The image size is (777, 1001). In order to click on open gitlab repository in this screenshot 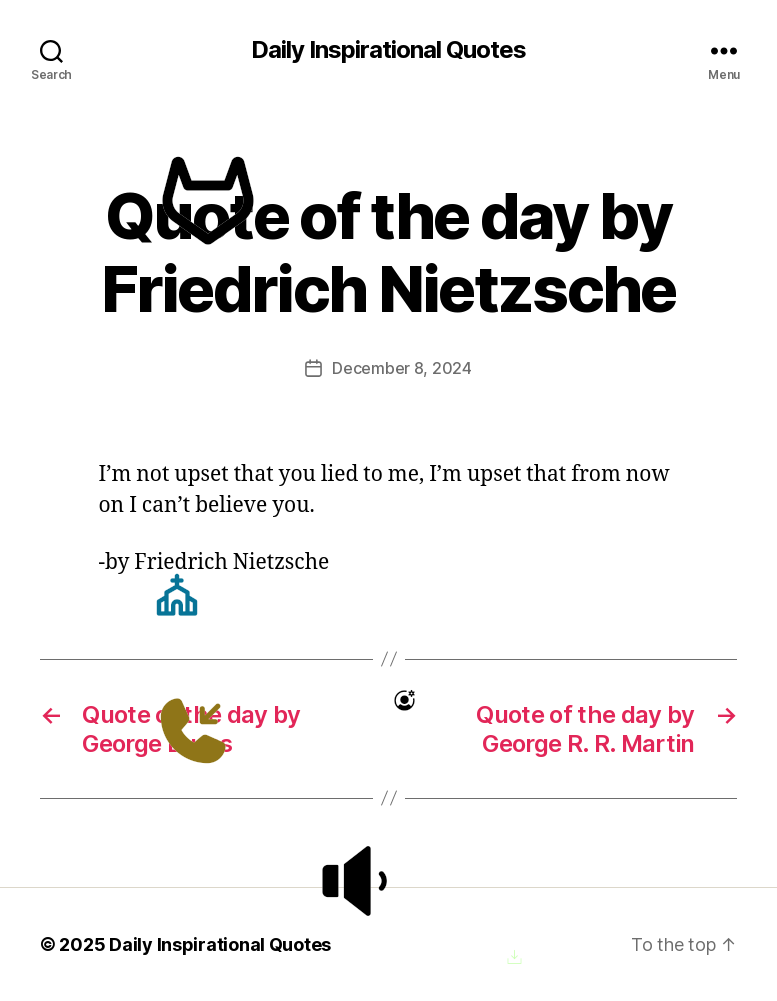, I will do `click(208, 199)`.